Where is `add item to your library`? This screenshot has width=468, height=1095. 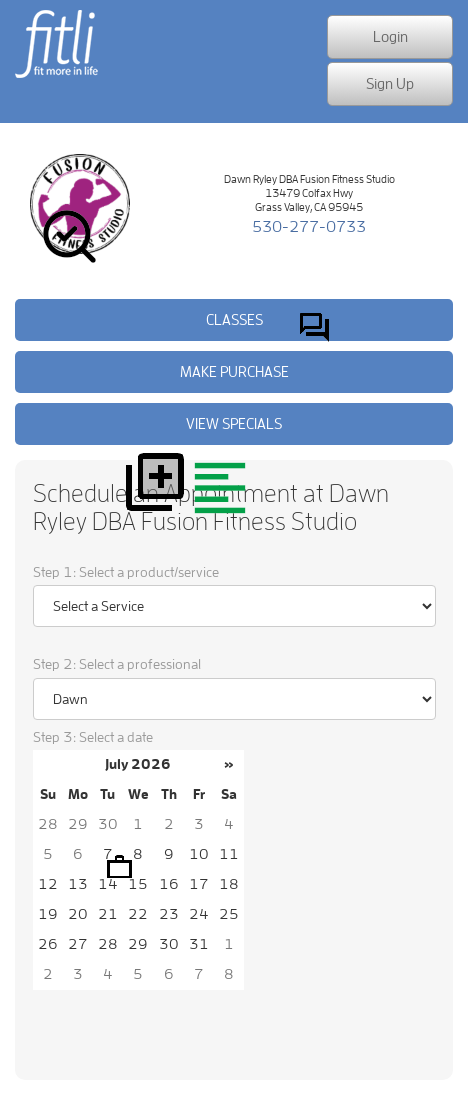
add item to your library is located at coordinates (155, 482).